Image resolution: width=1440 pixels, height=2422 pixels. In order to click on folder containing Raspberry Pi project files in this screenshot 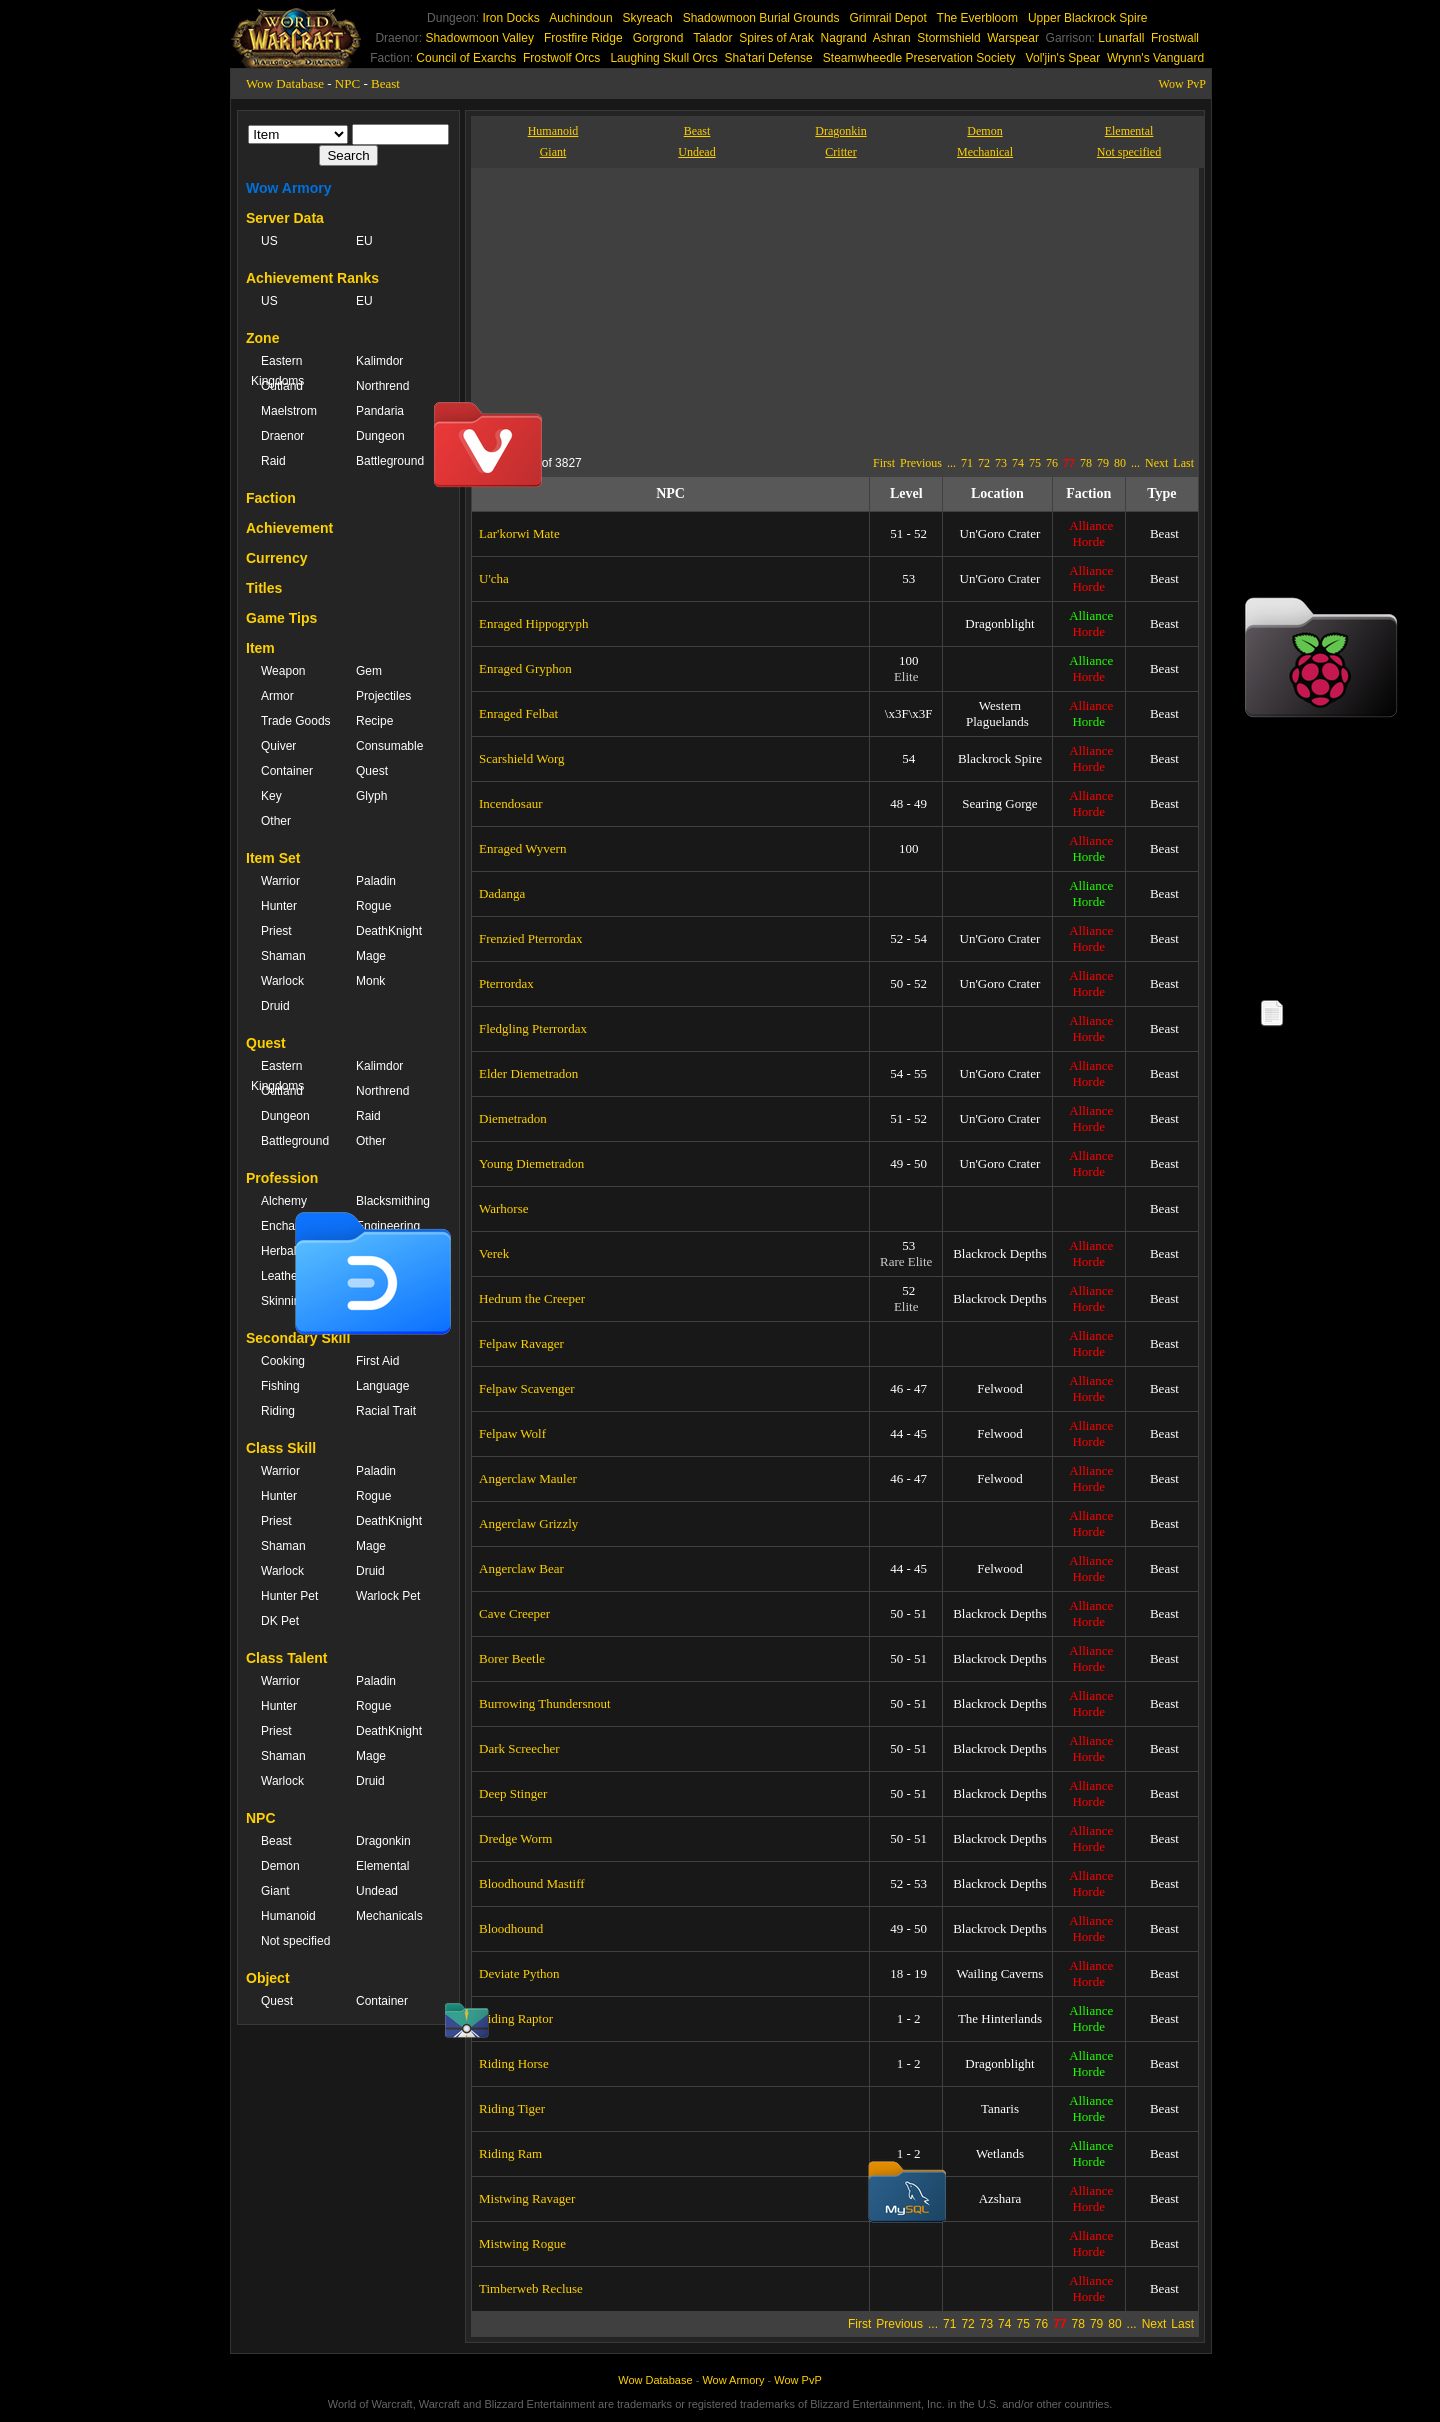, I will do `click(1320, 661)`.